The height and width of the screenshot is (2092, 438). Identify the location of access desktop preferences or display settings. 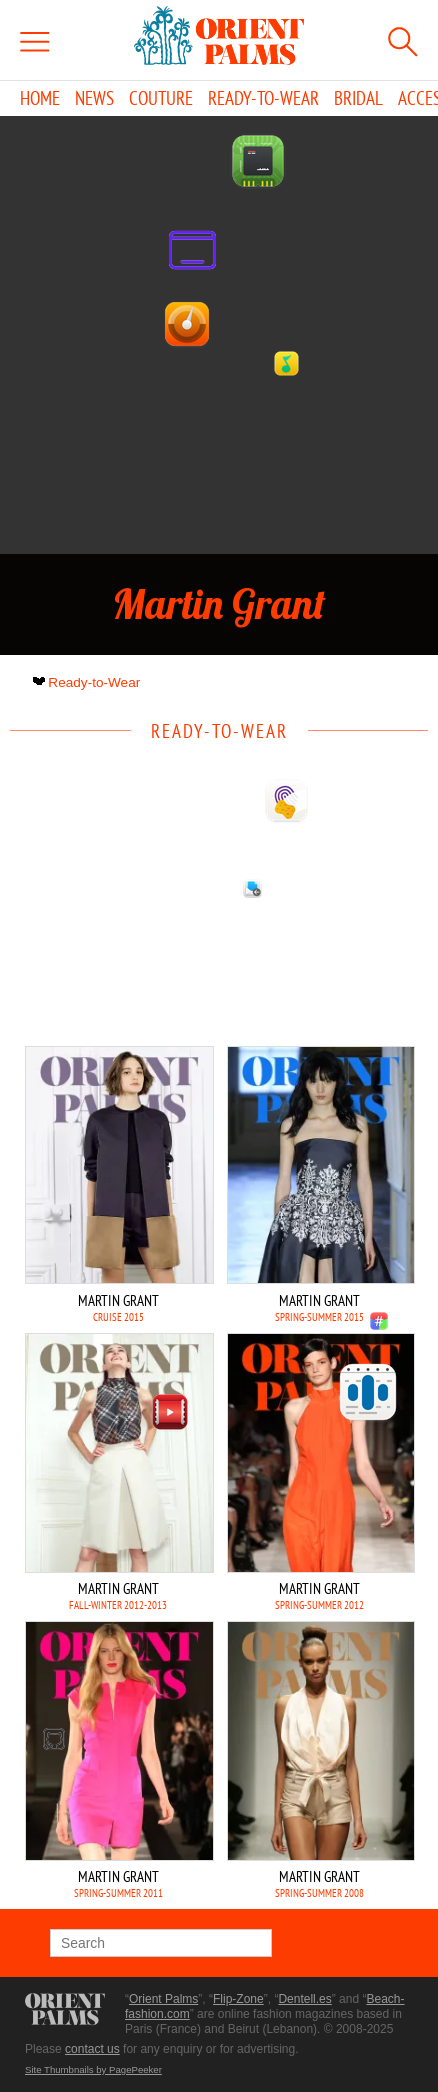
(192, 251).